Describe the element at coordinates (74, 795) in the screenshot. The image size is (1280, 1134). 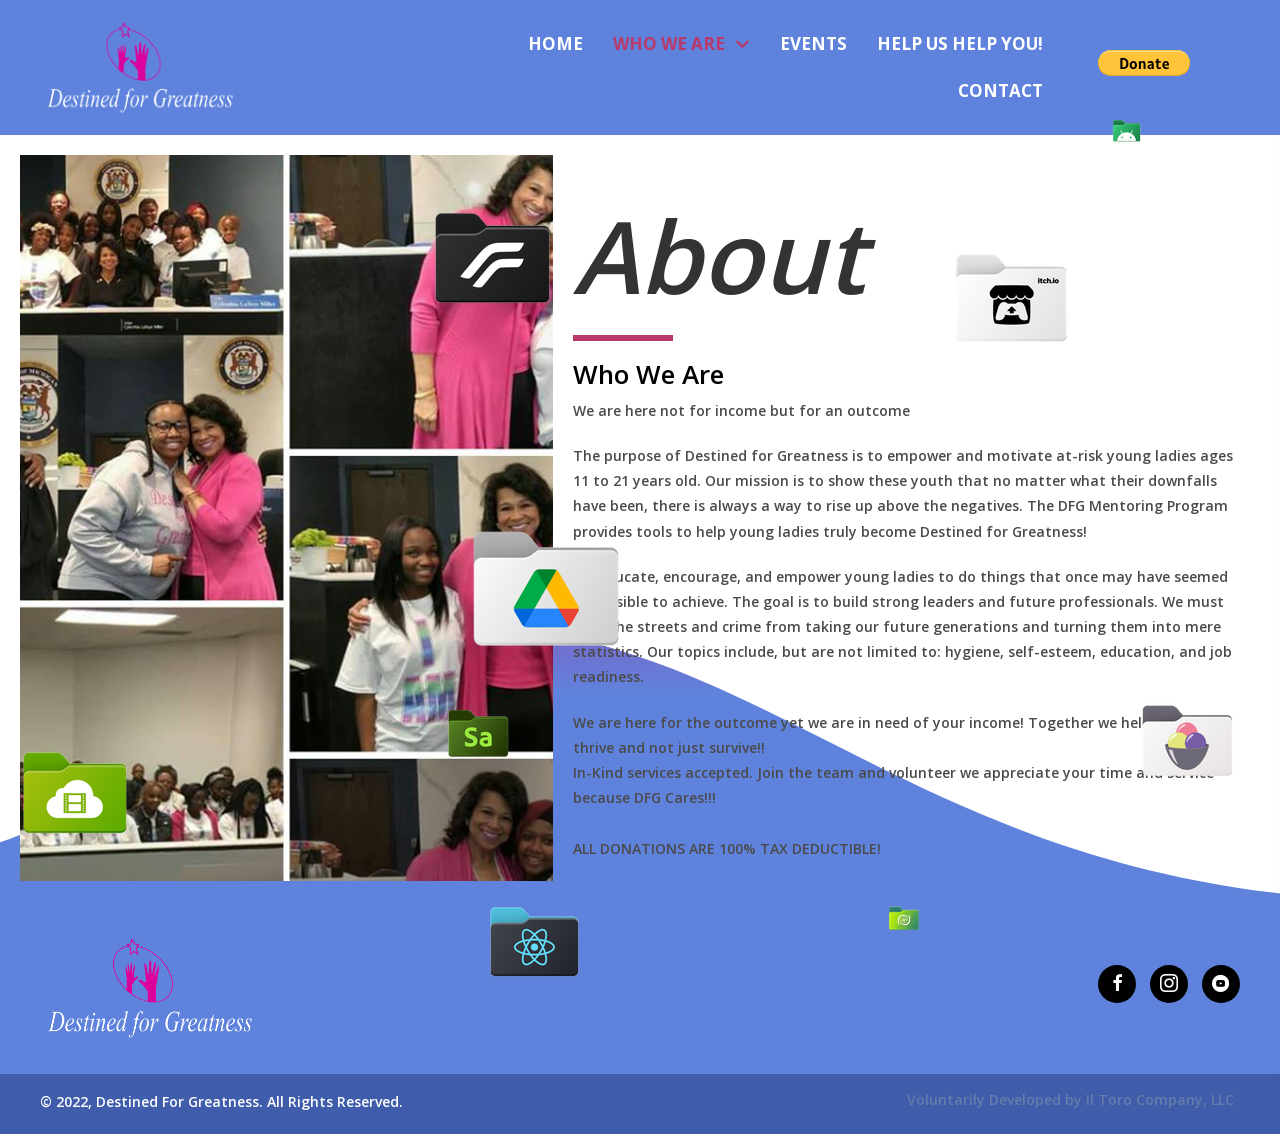
I see `open 4k video downloader folder` at that location.